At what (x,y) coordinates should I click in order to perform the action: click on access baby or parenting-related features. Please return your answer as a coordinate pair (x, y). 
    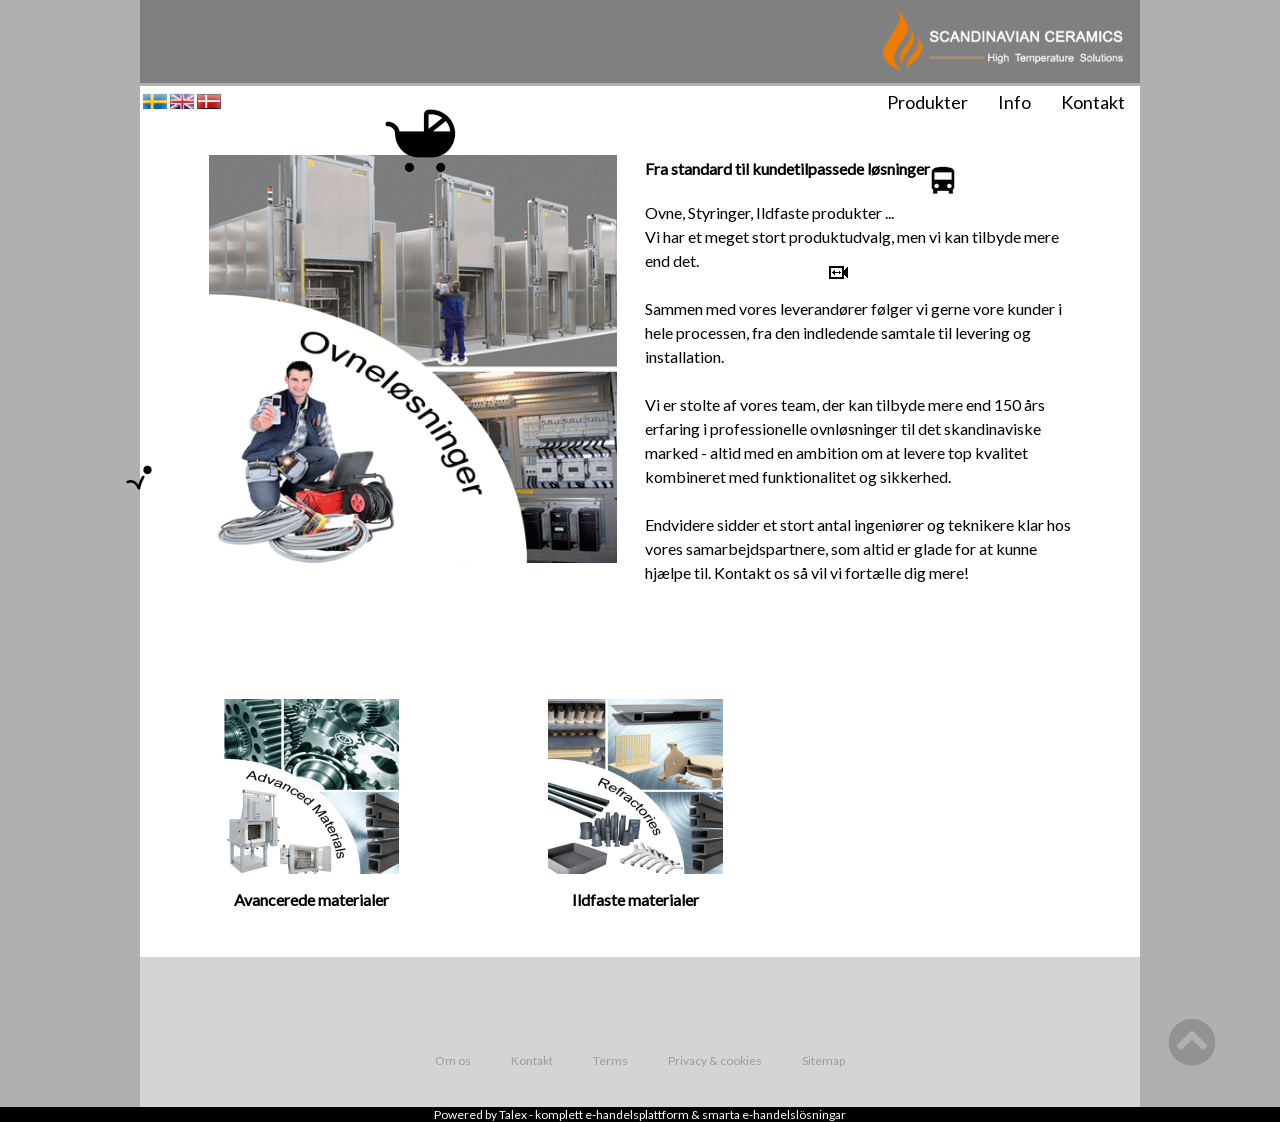
    Looking at the image, I should click on (421, 138).